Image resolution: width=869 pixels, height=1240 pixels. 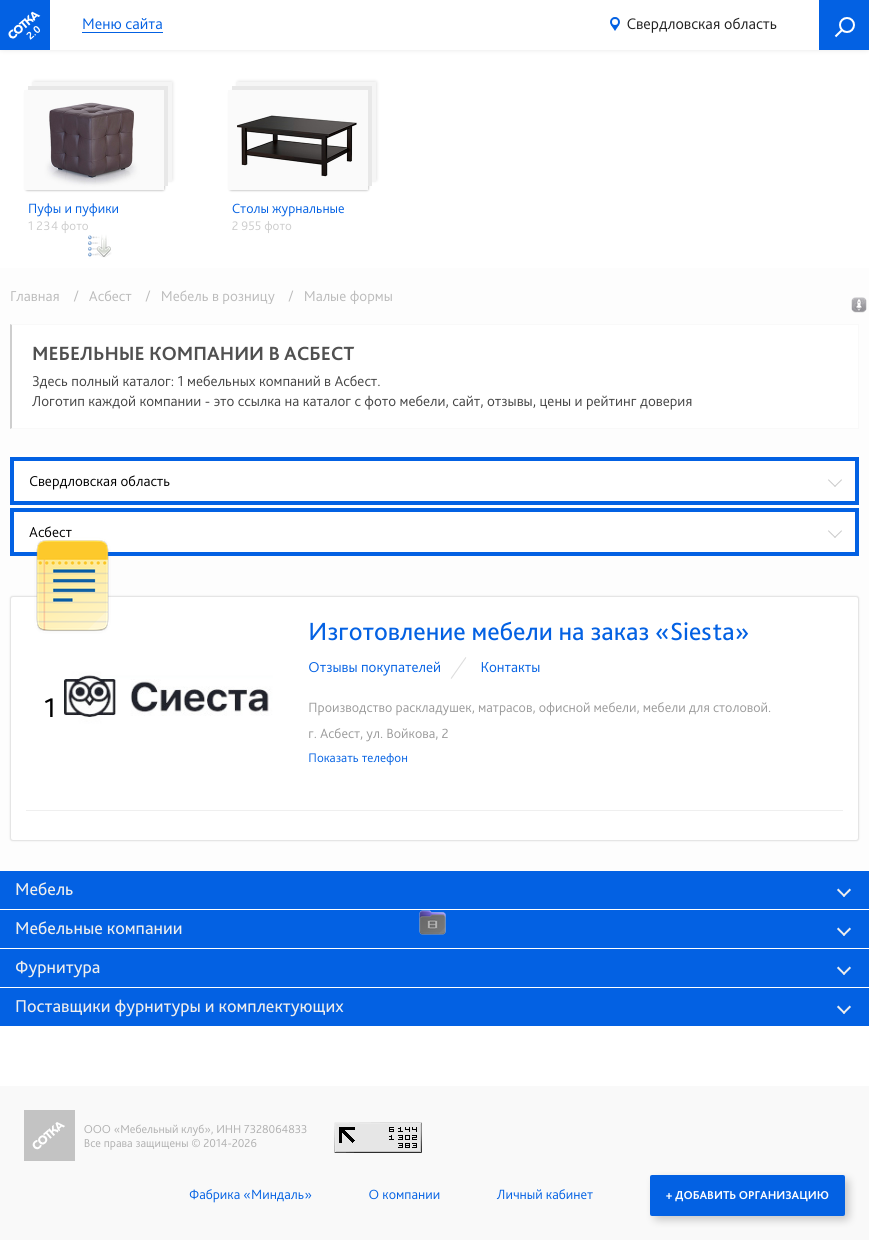 What do you see at coordinates (72, 585) in the screenshot?
I see `open the notes app` at bounding box center [72, 585].